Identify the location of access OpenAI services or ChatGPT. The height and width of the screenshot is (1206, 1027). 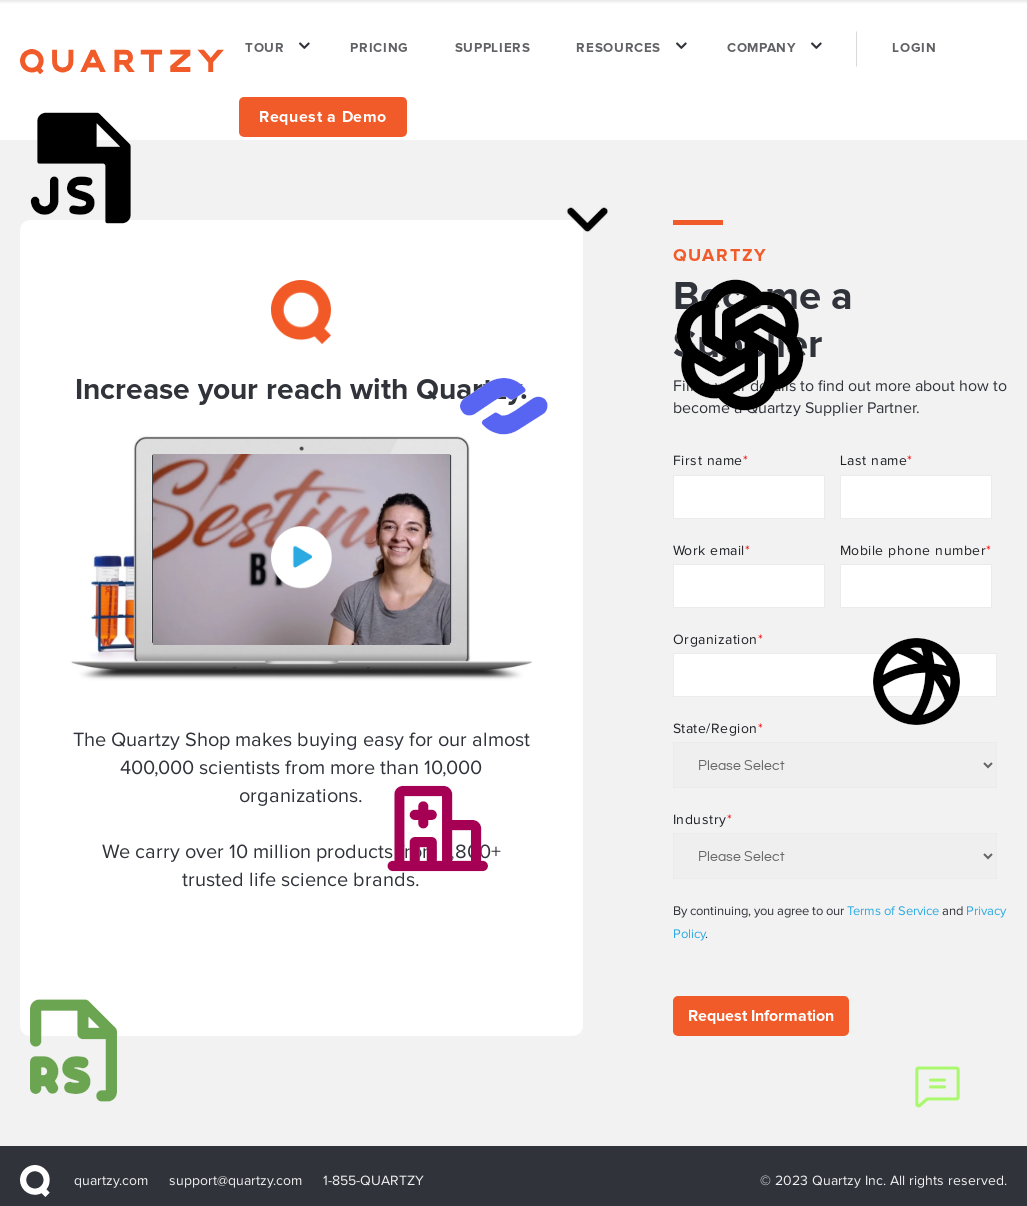
(740, 345).